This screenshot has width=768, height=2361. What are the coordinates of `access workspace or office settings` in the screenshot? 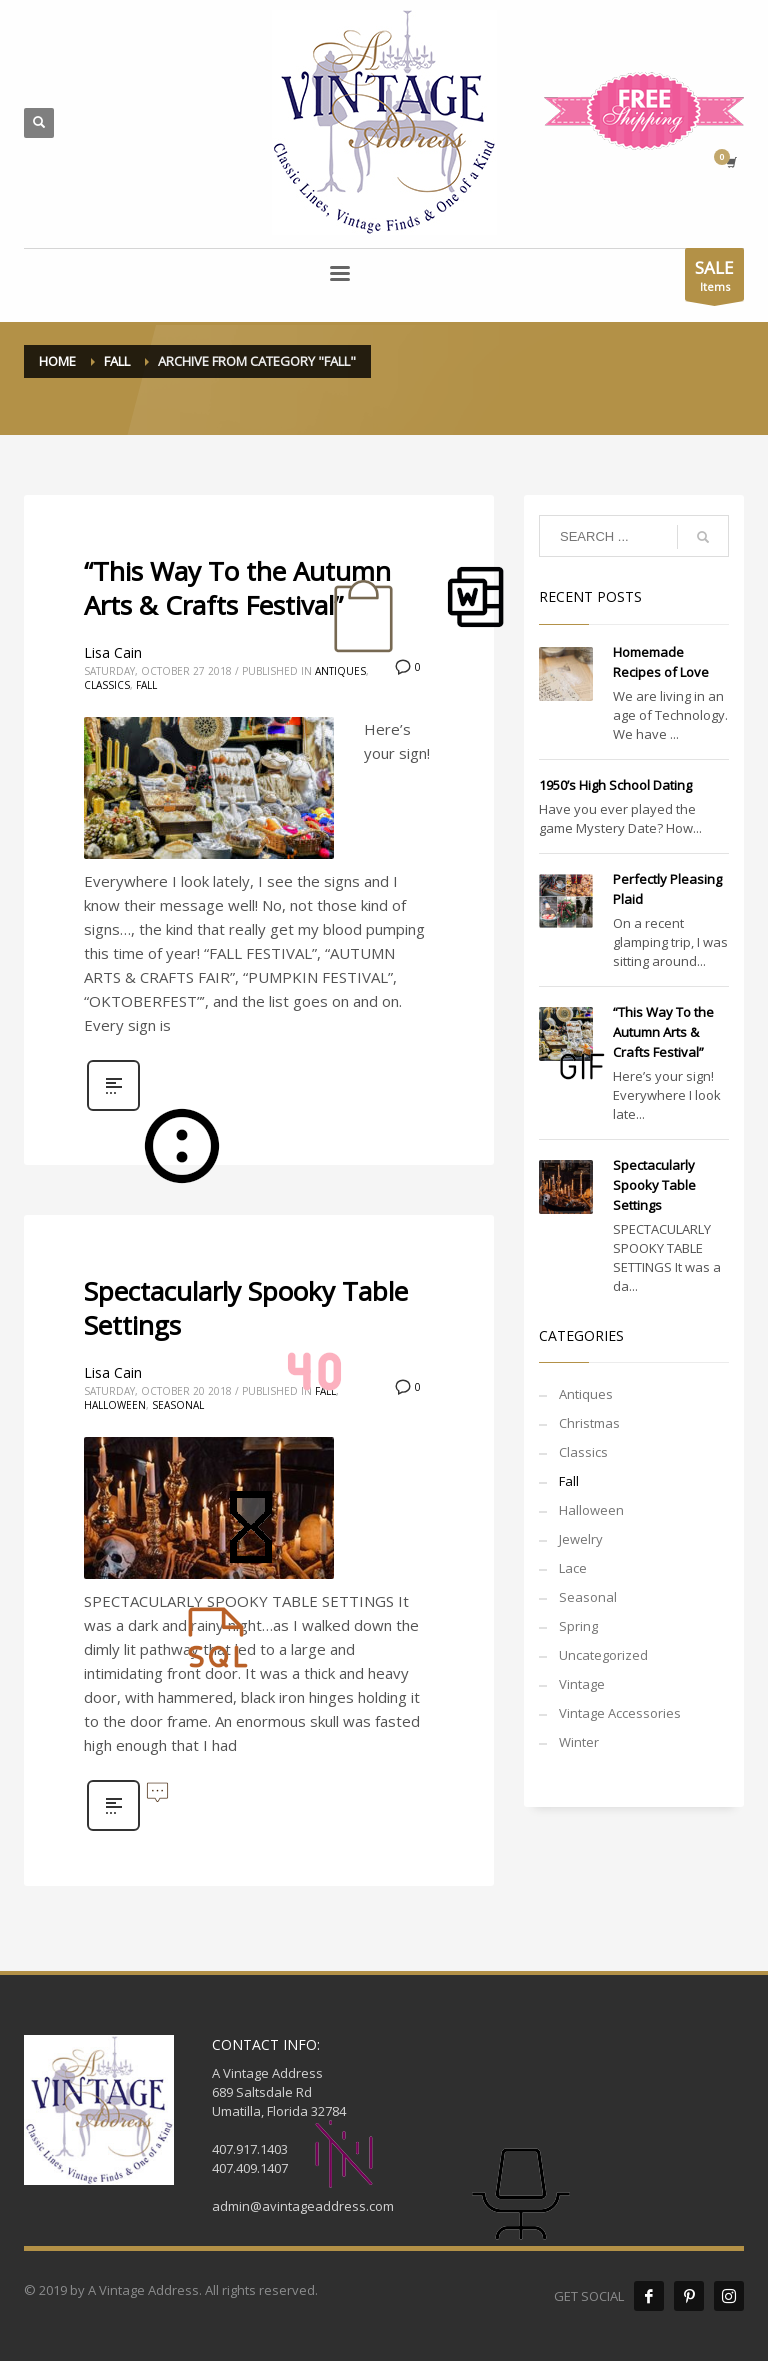 It's located at (521, 2194).